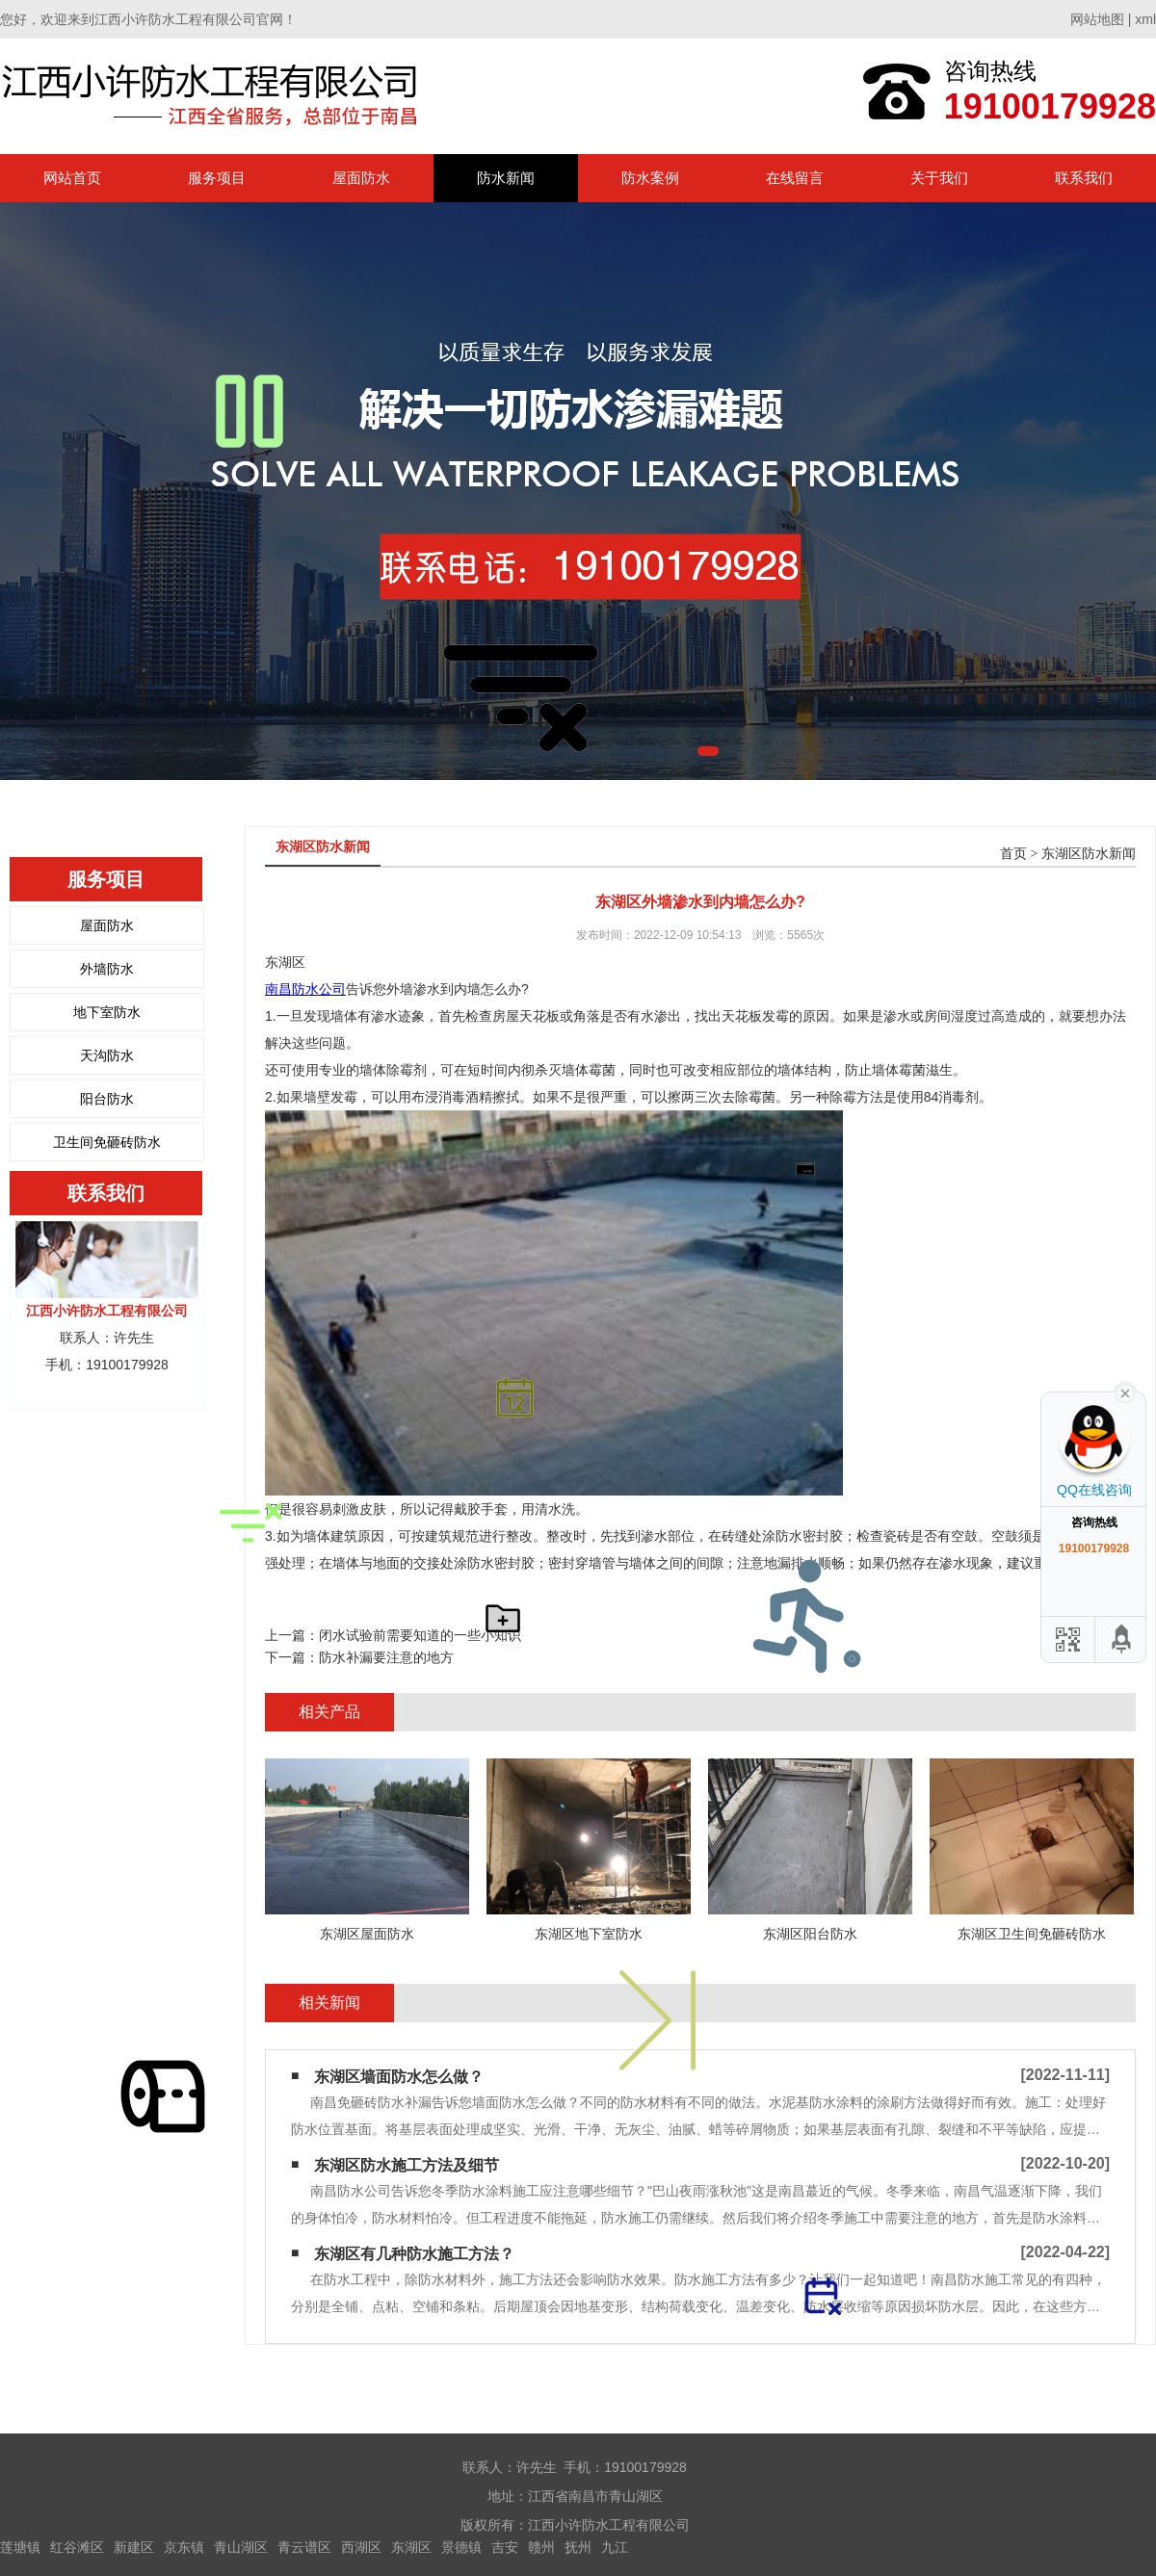  Describe the element at coordinates (660, 2020) in the screenshot. I see `skip to end of content` at that location.